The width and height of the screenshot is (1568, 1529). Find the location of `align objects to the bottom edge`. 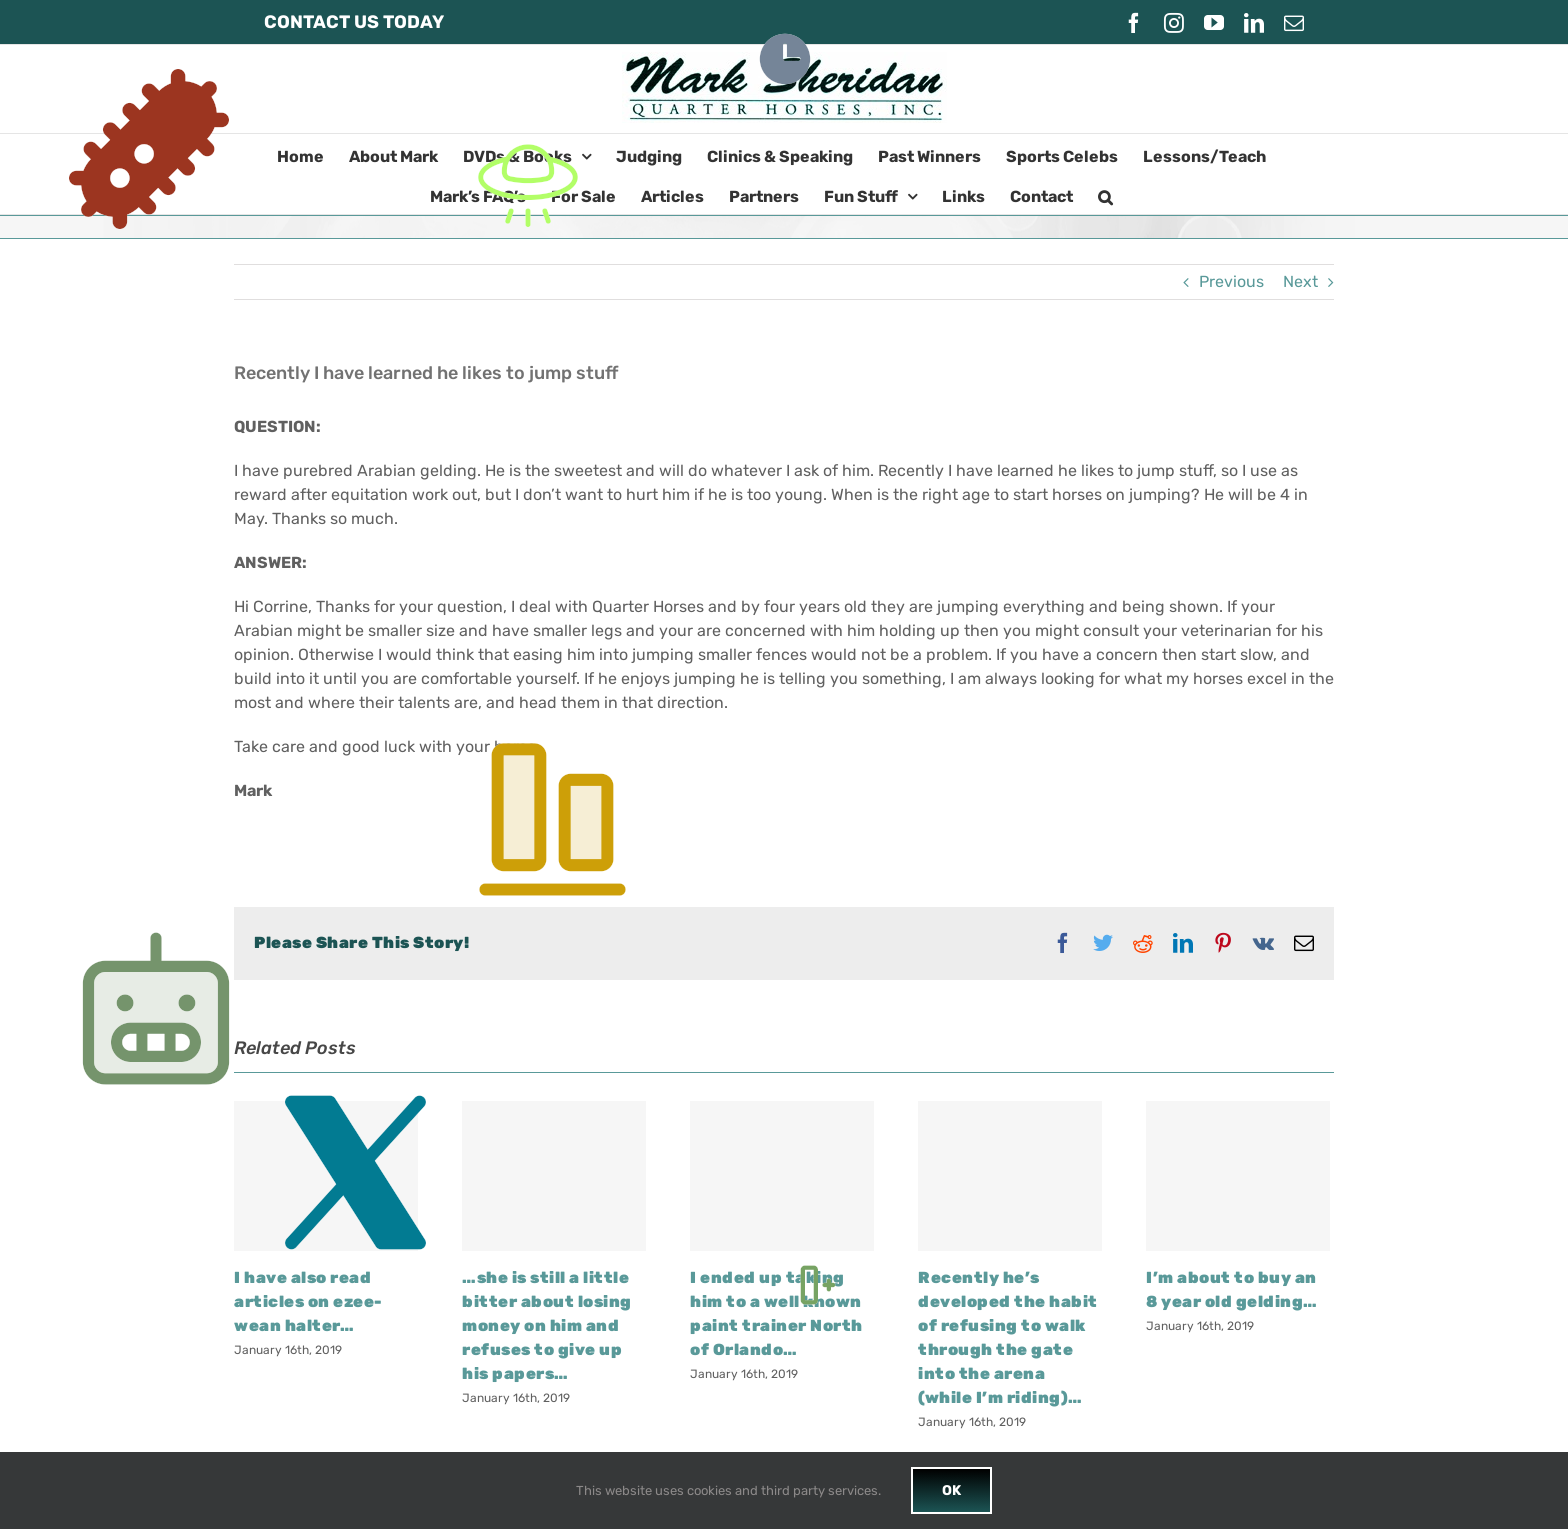

align objects to the bottom edge is located at coordinates (552, 822).